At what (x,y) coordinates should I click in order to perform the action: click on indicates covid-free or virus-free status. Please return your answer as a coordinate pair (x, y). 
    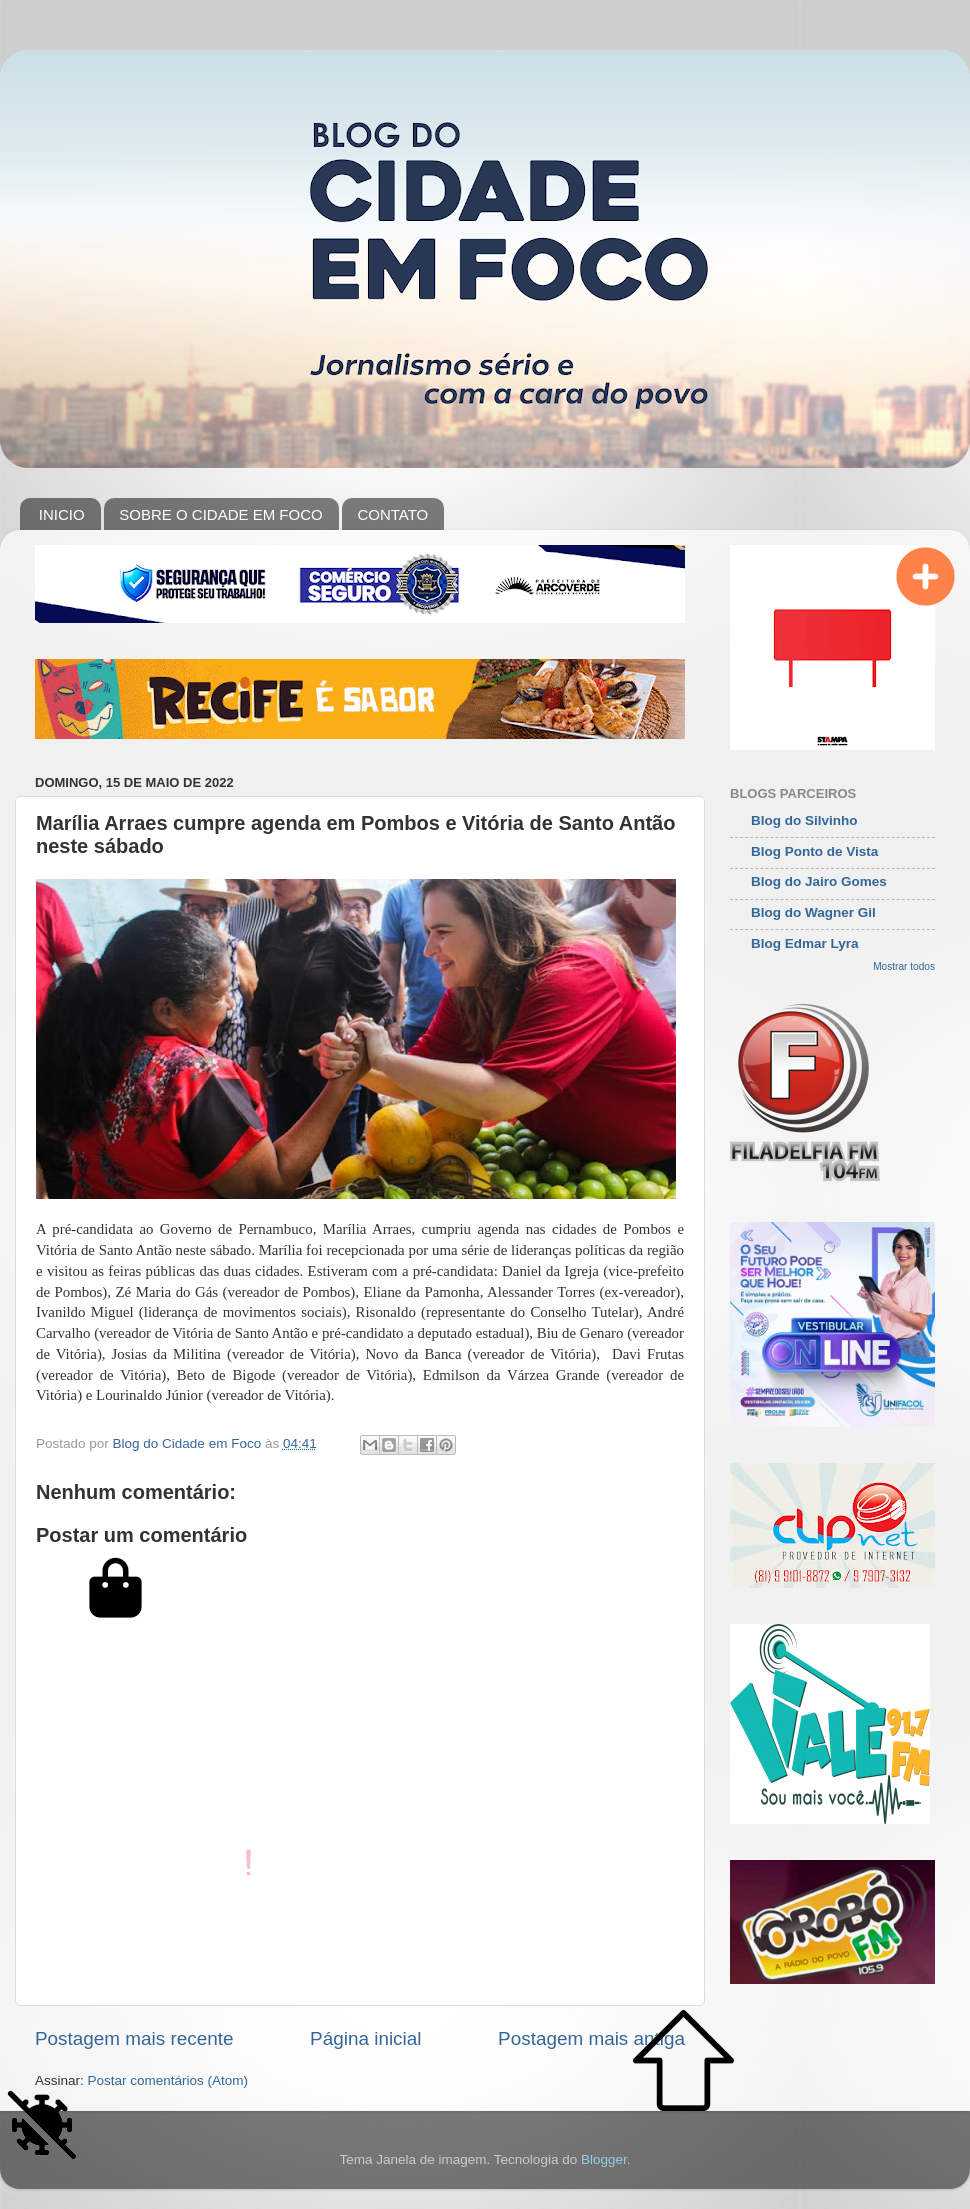
    Looking at the image, I should click on (42, 2125).